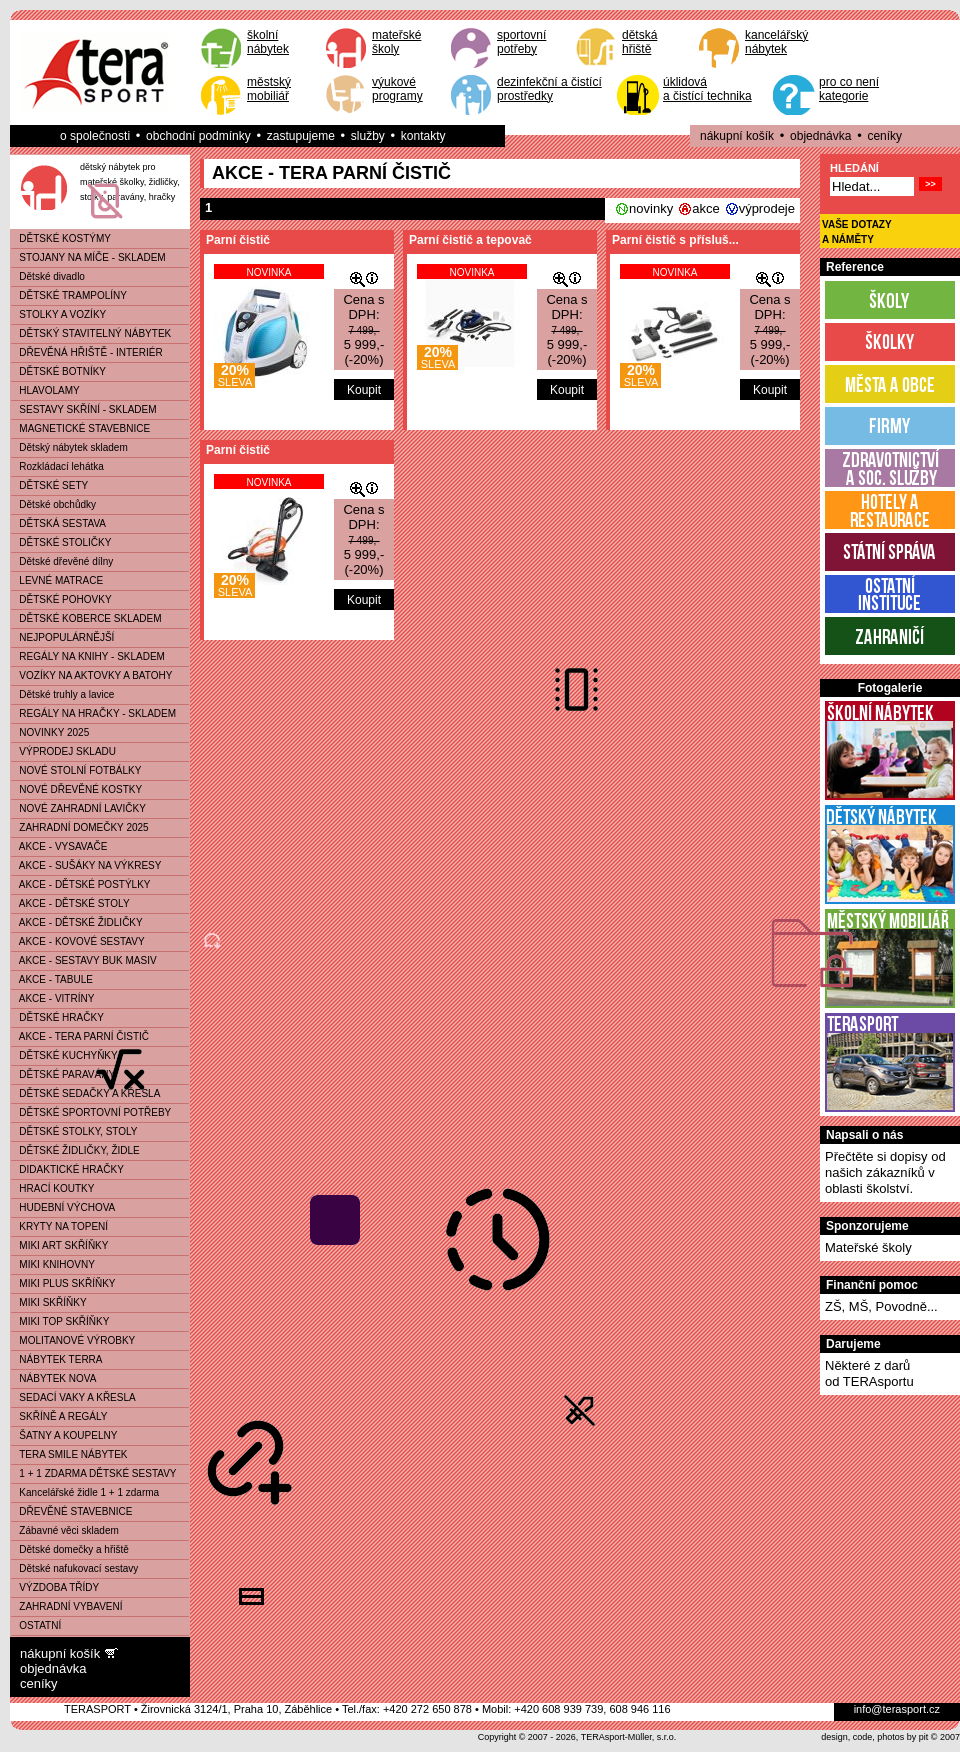 The image size is (960, 1752). Describe the element at coordinates (245, 1458) in the screenshot. I see `add a new link or URL` at that location.